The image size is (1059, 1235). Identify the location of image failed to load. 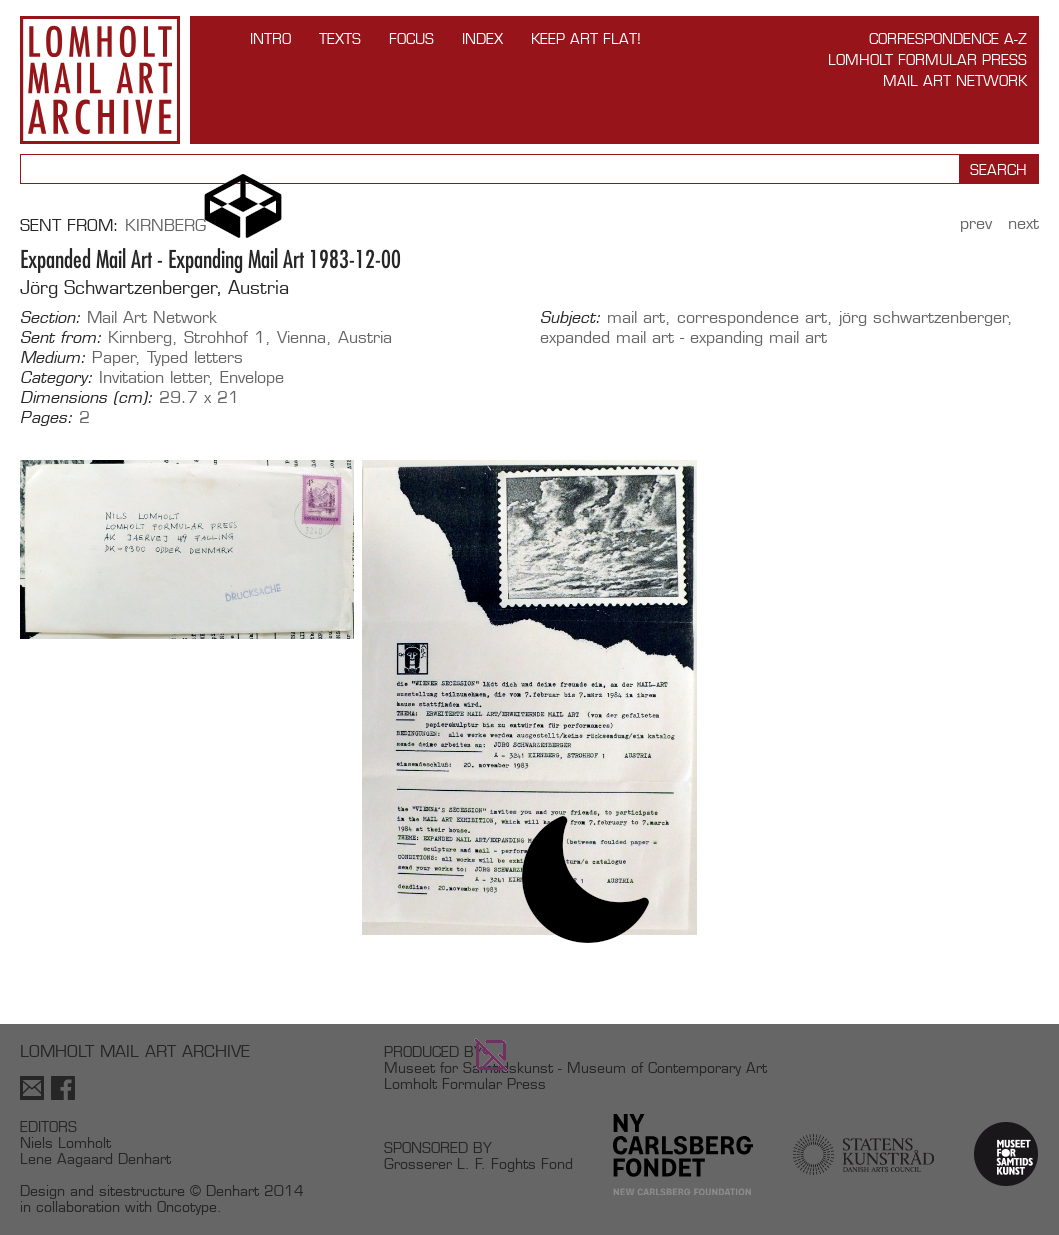
(491, 1055).